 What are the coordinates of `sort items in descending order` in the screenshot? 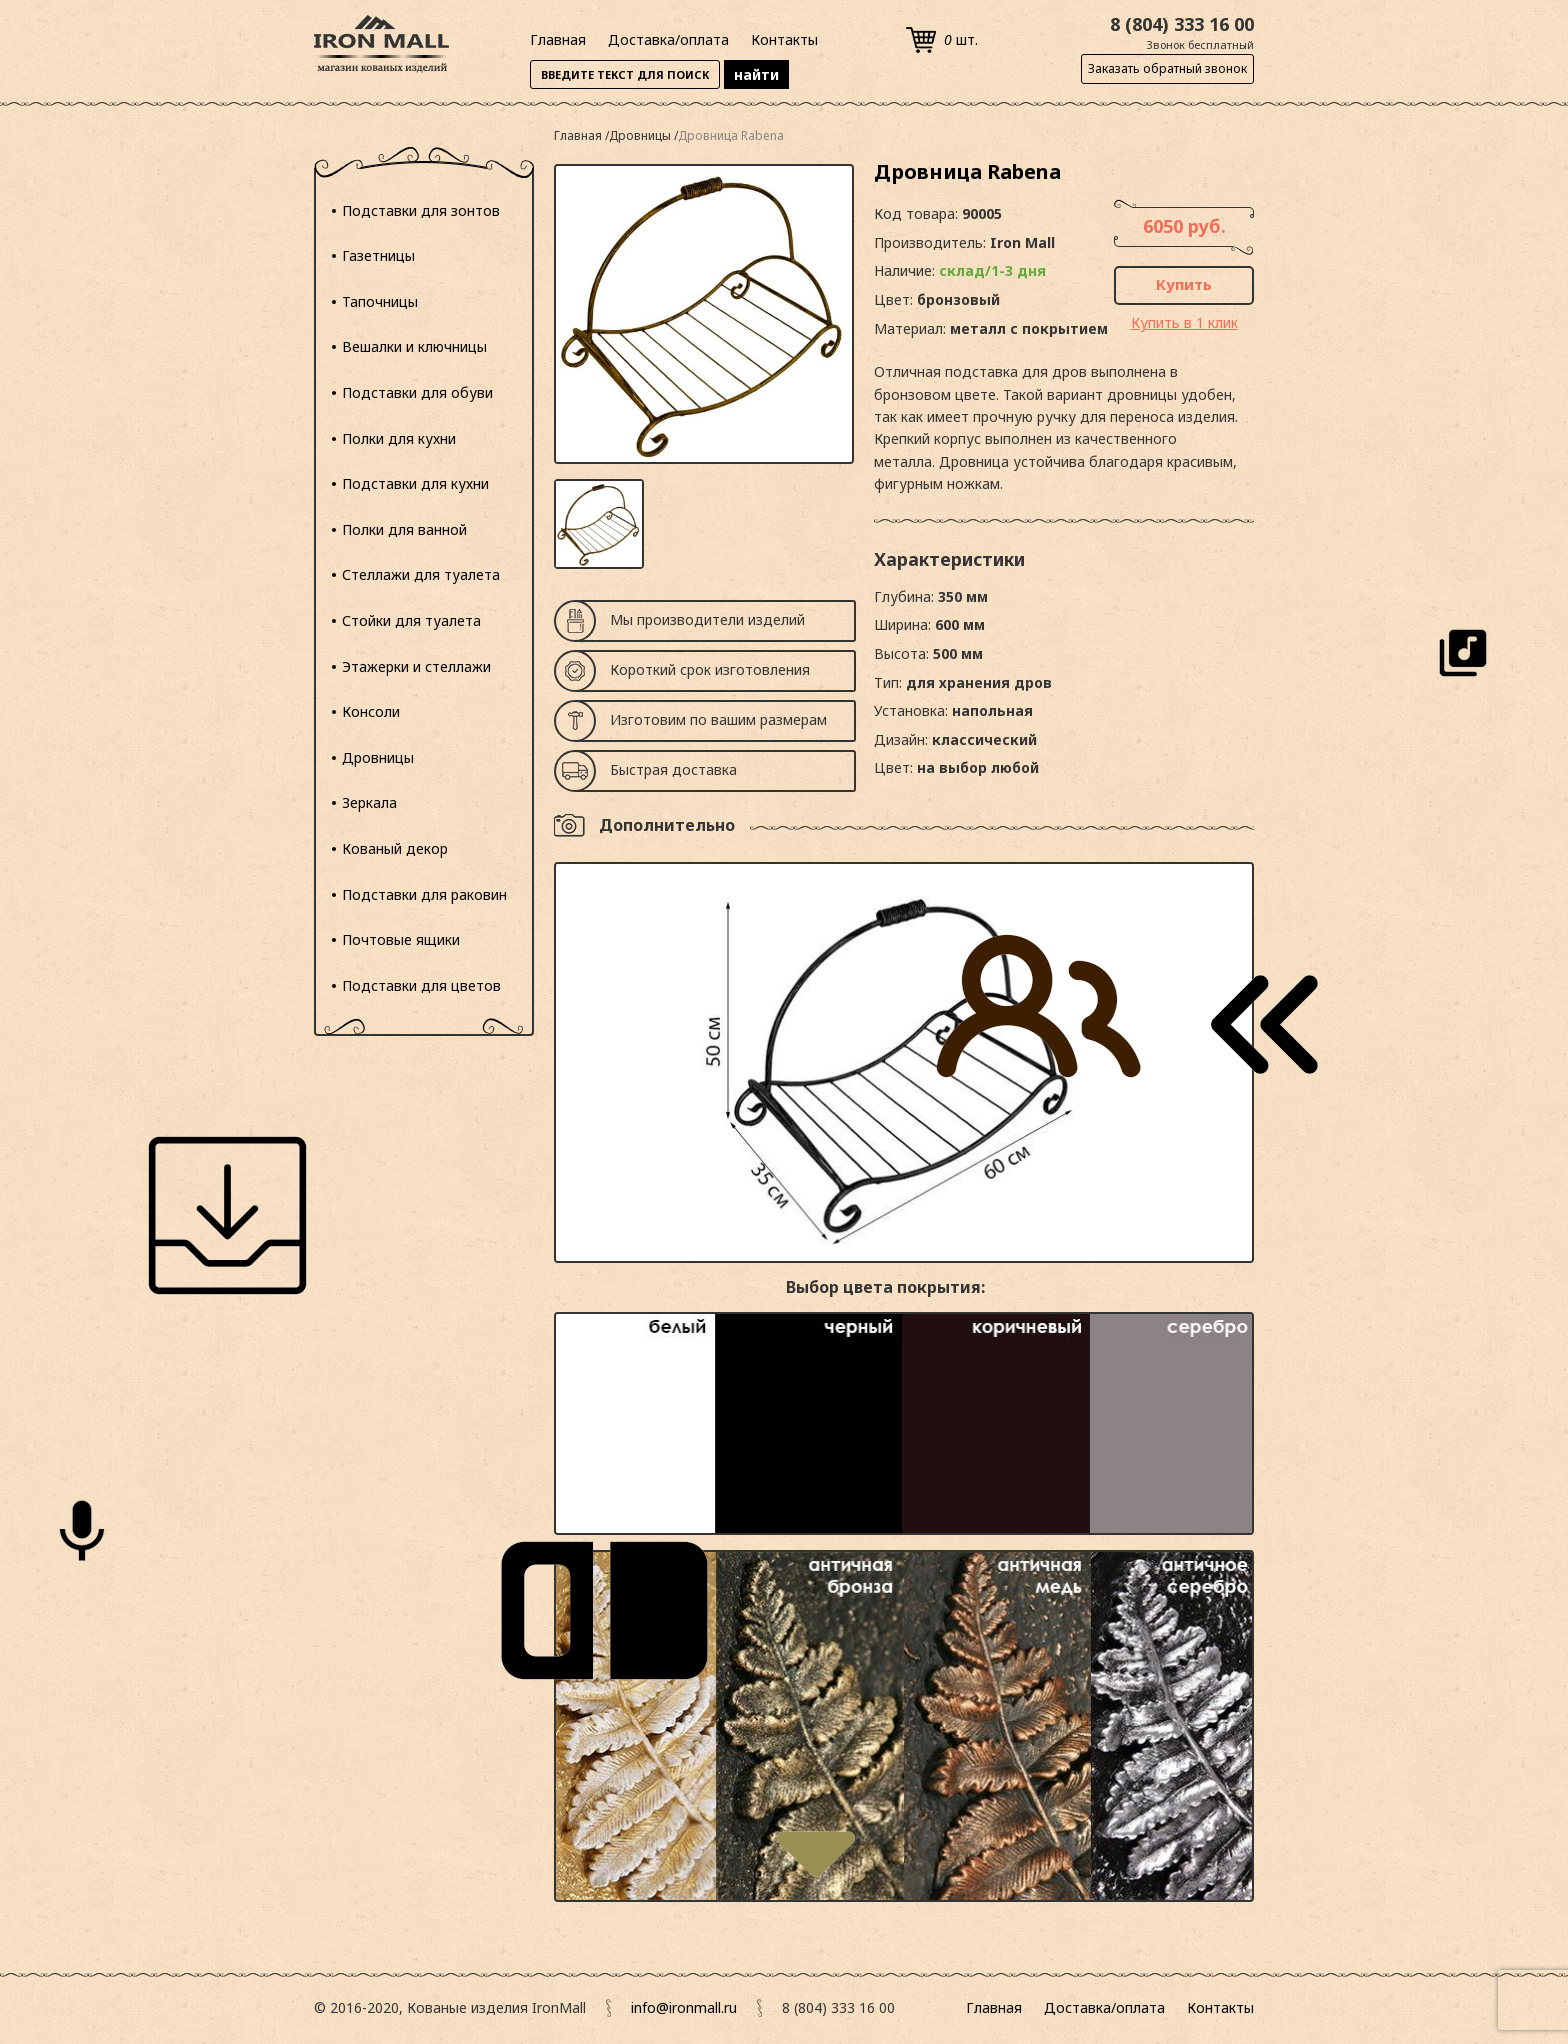 It's located at (816, 1825).